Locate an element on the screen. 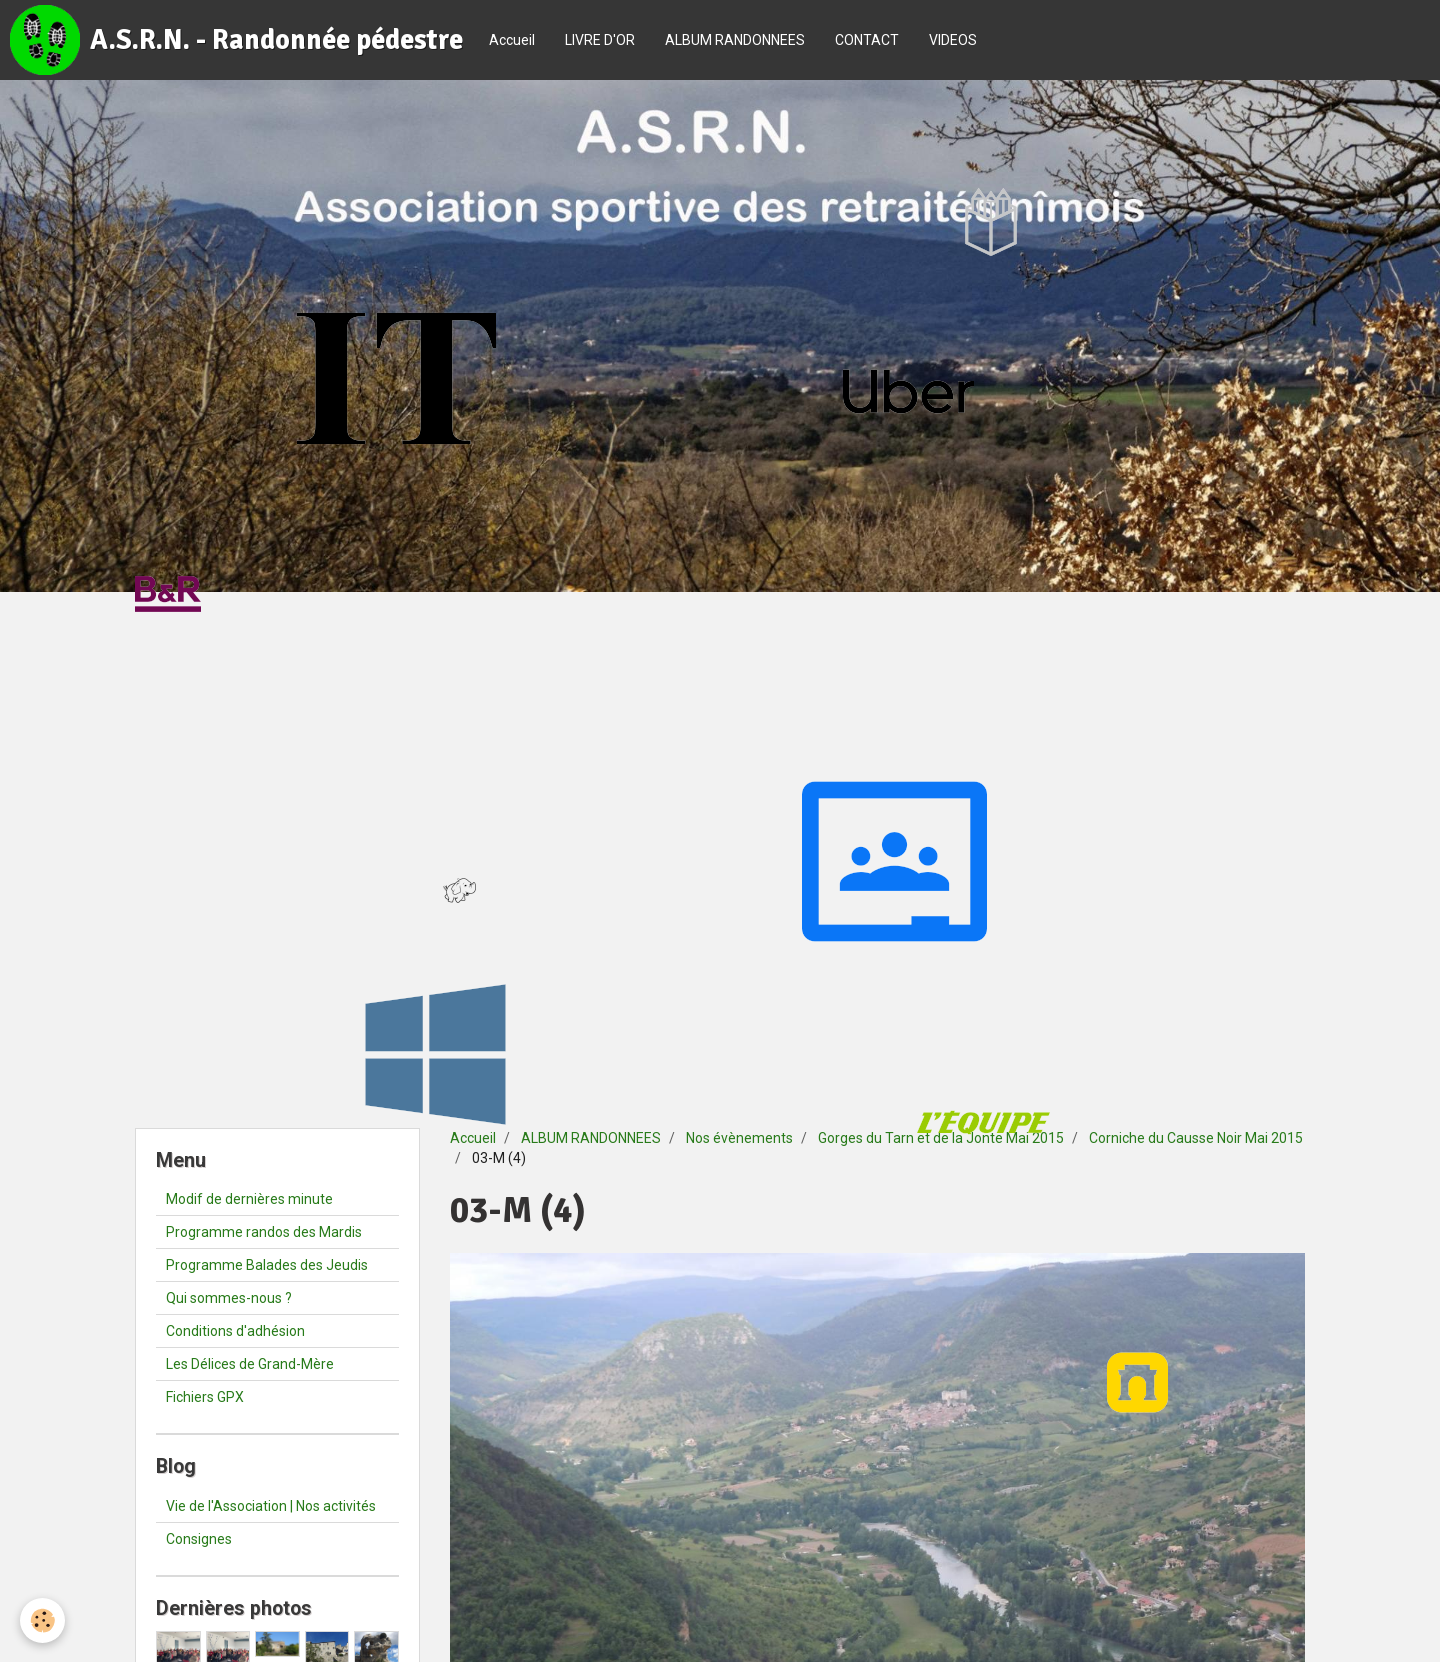 The height and width of the screenshot is (1662, 1440). open Windows application or settings is located at coordinates (435, 1054).